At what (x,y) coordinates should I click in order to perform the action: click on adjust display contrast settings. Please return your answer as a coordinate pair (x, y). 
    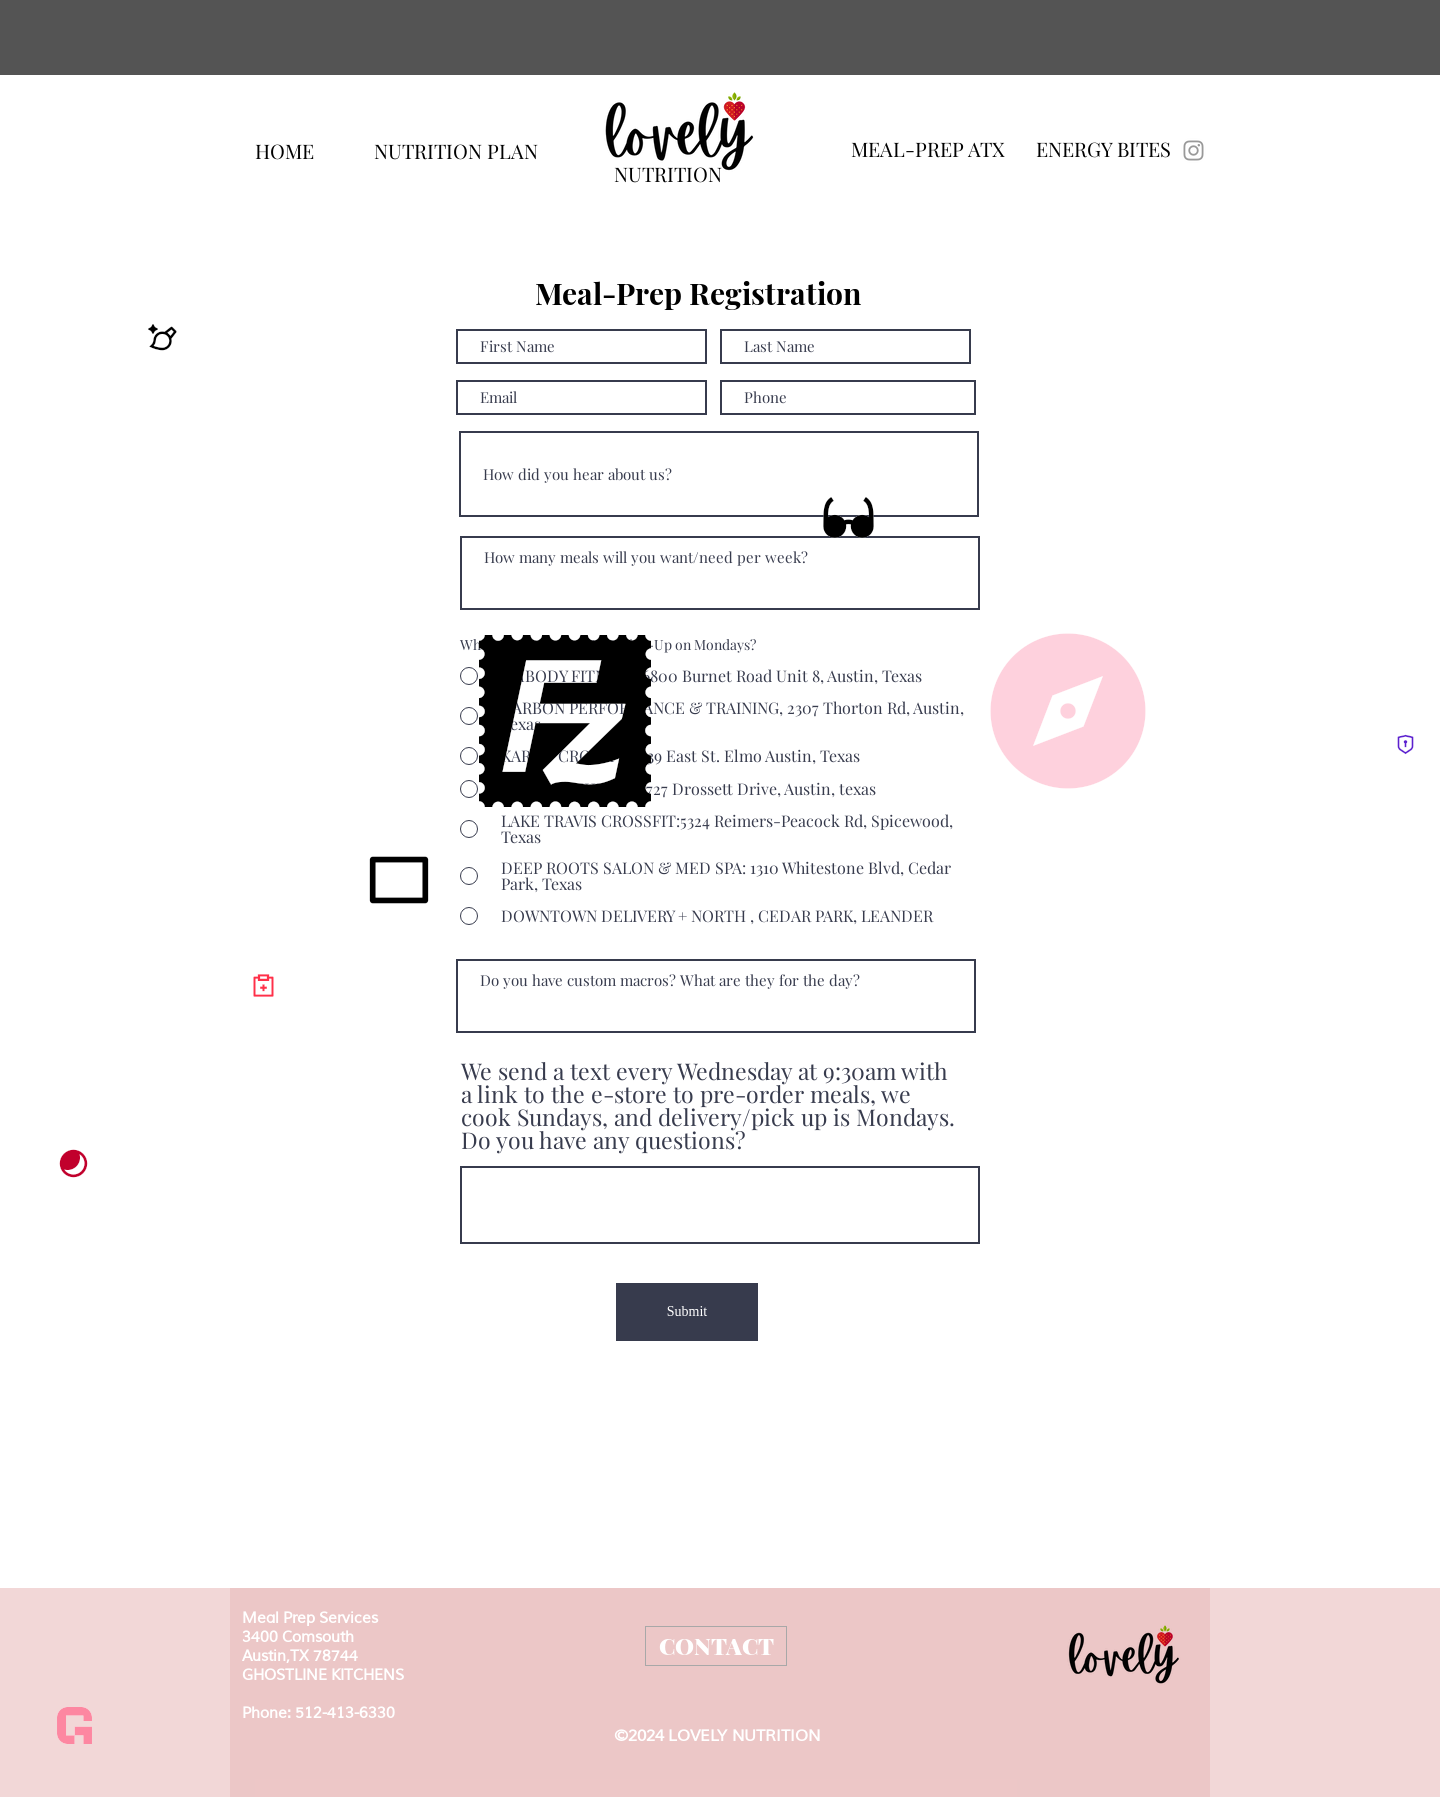
    Looking at the image, I should click on (73, 1163).